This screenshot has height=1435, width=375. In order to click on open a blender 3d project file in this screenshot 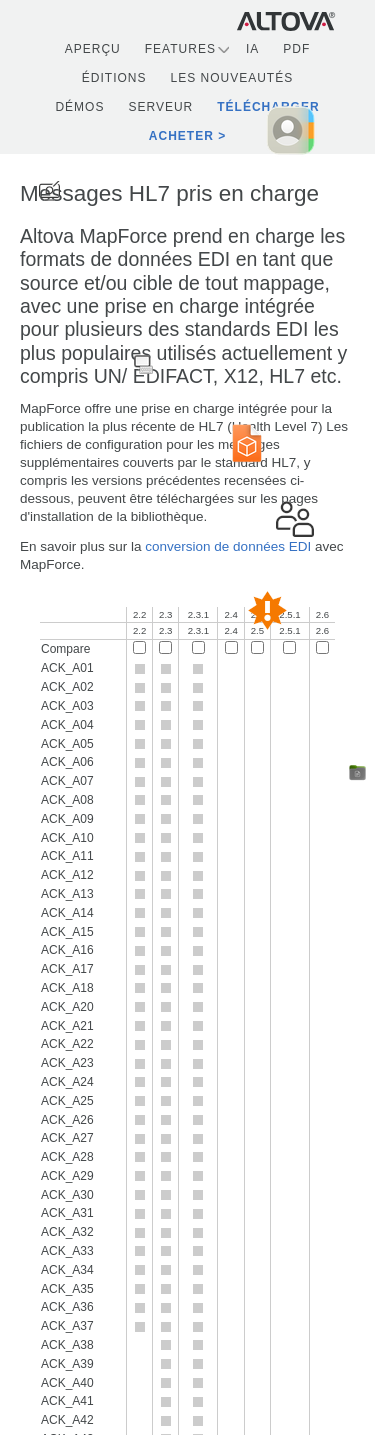, I will do `click(247, 444)`.